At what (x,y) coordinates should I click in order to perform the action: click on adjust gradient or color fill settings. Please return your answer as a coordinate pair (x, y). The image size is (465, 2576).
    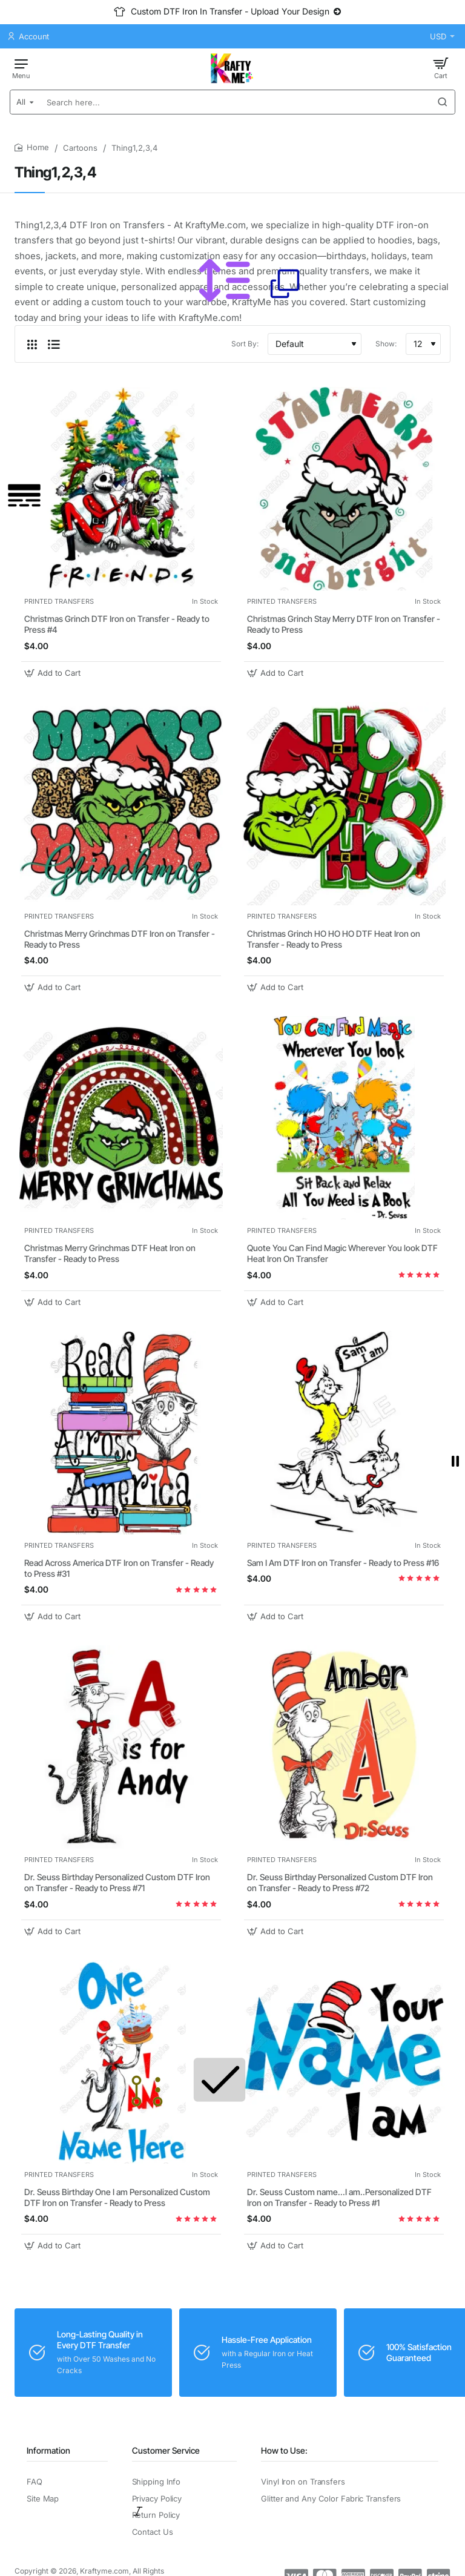
    Looking at the image, I should click on (24, 495).